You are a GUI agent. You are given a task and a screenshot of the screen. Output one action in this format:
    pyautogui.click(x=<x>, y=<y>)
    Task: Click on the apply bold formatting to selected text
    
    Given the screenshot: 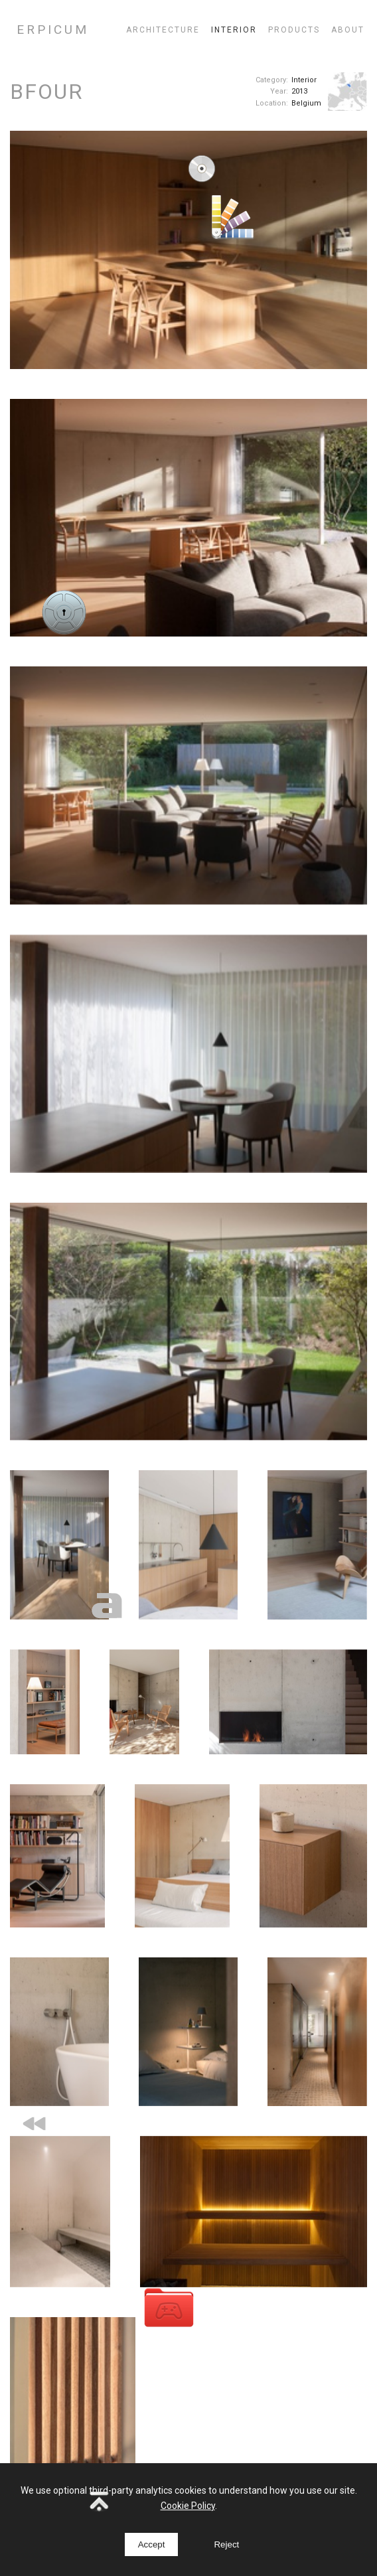 What is the action you would take?
    pyautogui.click(x=107, y=1606)
    